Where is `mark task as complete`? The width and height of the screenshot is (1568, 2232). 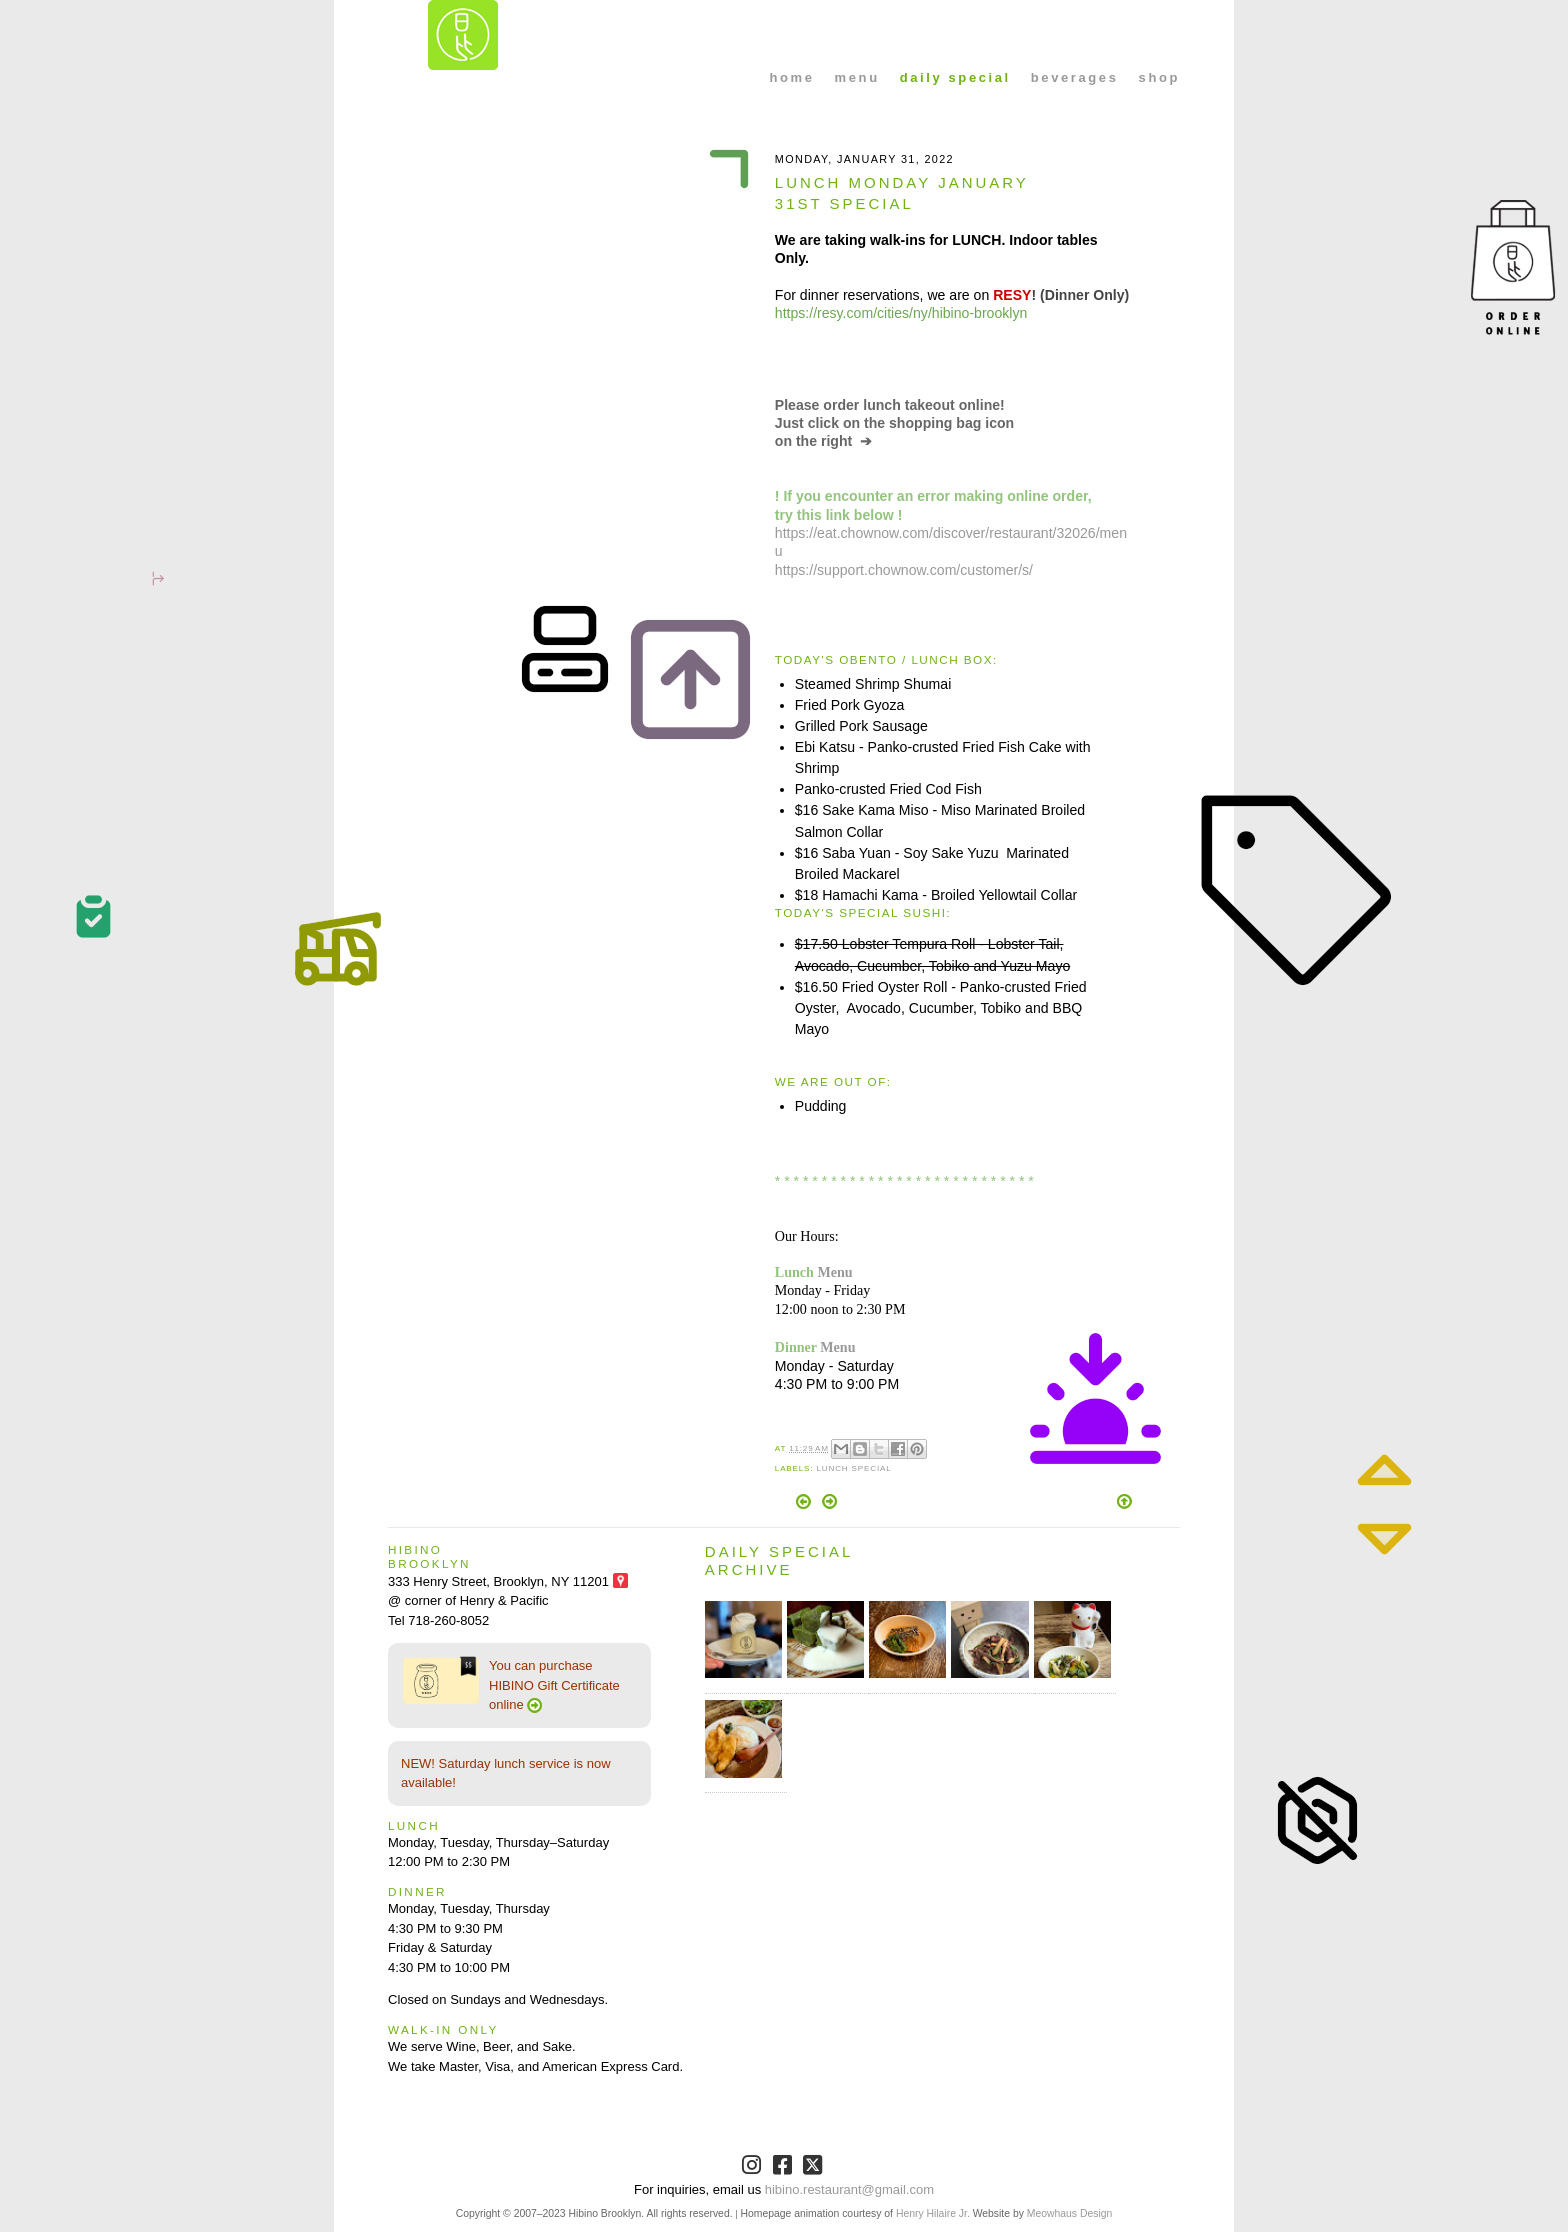
mark task as complete is located at coordinates (93, 916).